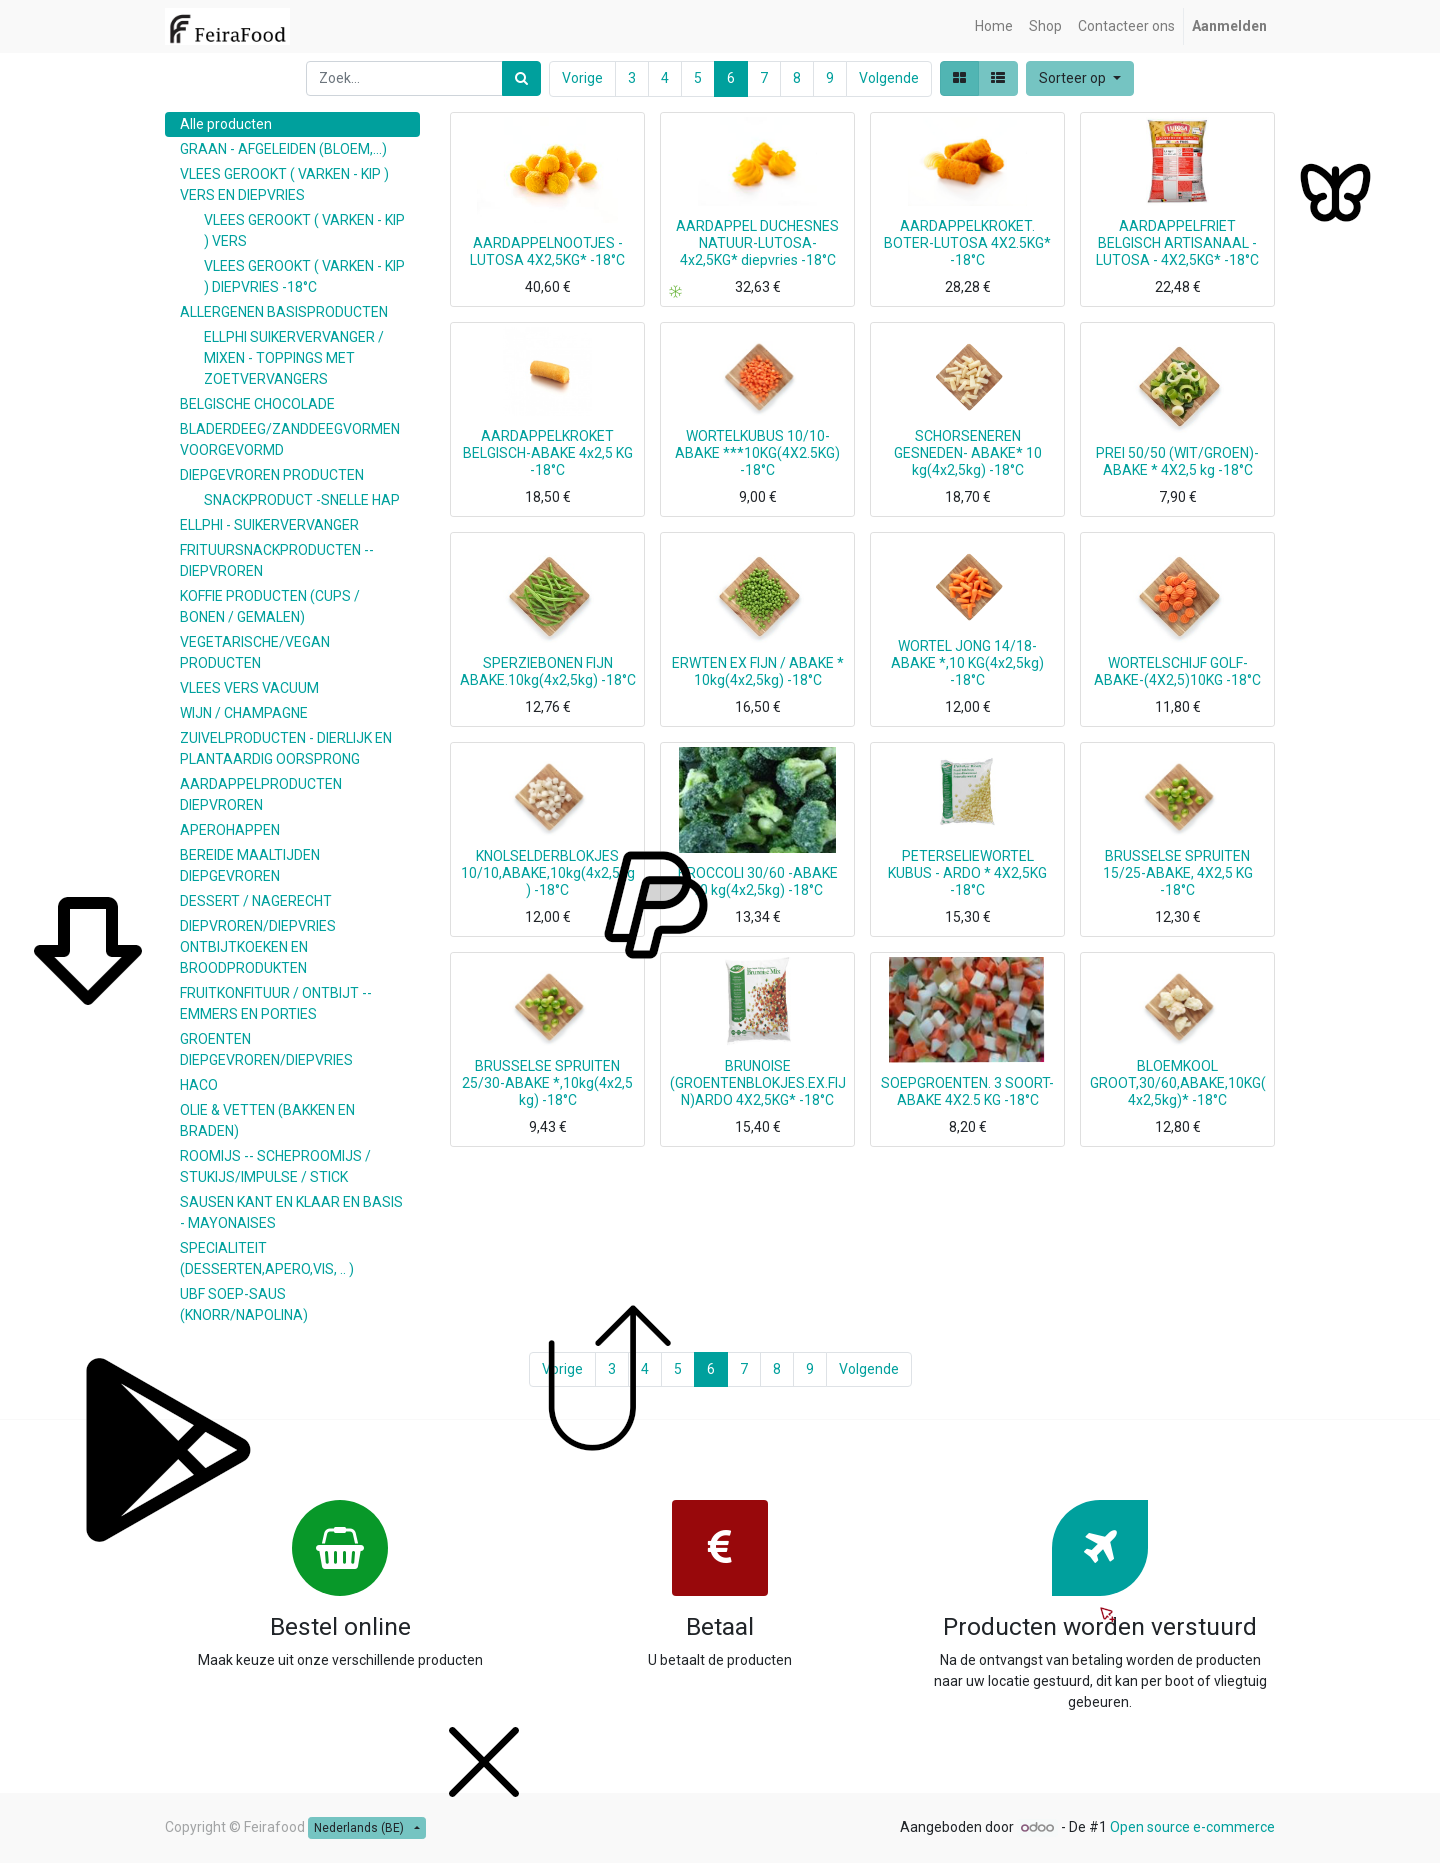 This screenshot has width=1440, height=1863. Describe the element at coordinates (152, 1450) in the screenshot. I see `open google play store` at that location.